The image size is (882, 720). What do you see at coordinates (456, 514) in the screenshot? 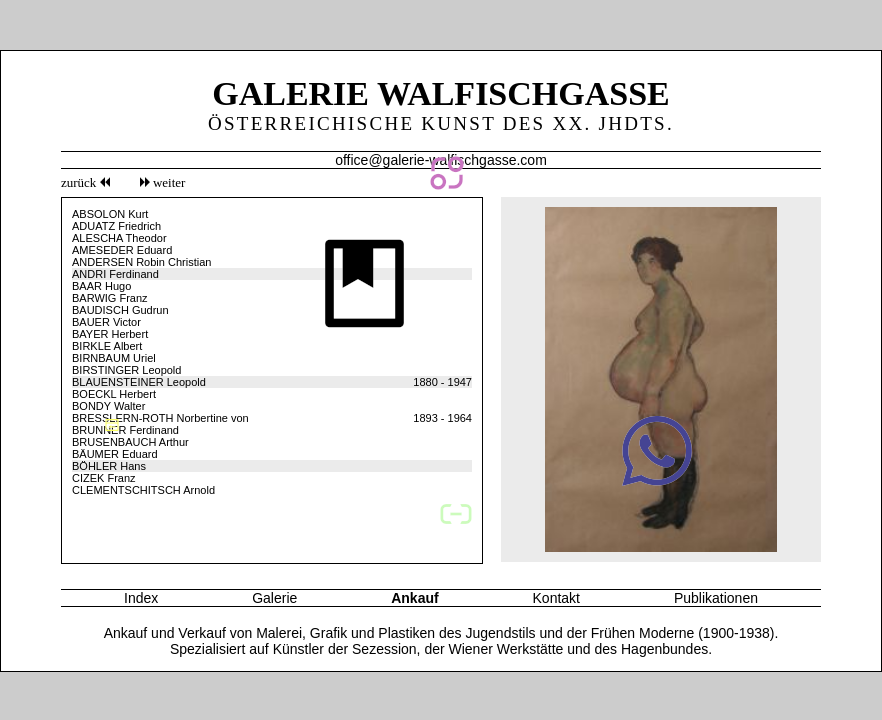
I see `alibaba cloud services logo` at bounding box center [456, 514].